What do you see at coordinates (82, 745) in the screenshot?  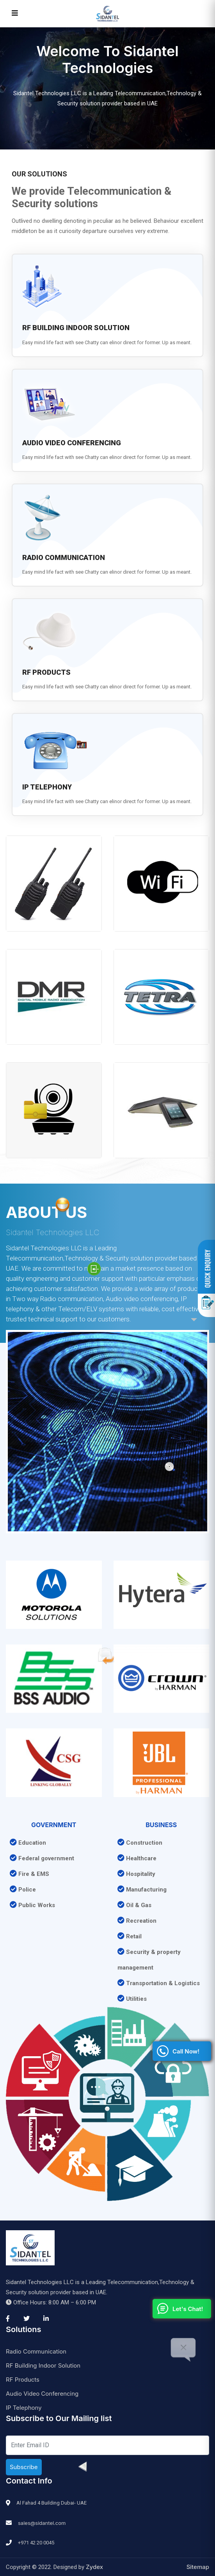 I see `open your books or ebooks library folder` at bounding box center [82, 745].